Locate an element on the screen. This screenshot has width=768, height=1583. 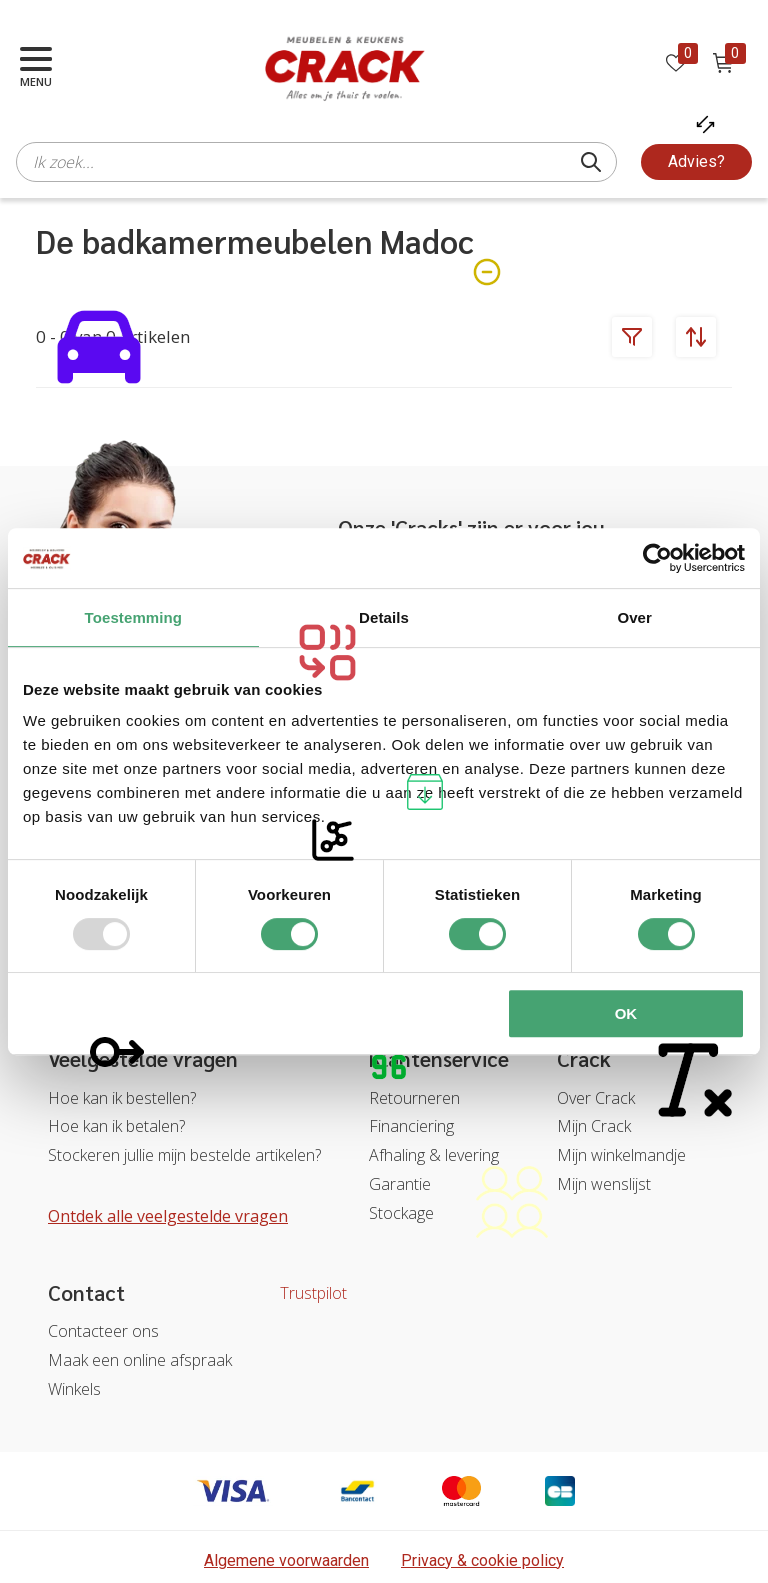
remove an item from a list or cart is located at coordinates (487, 272).